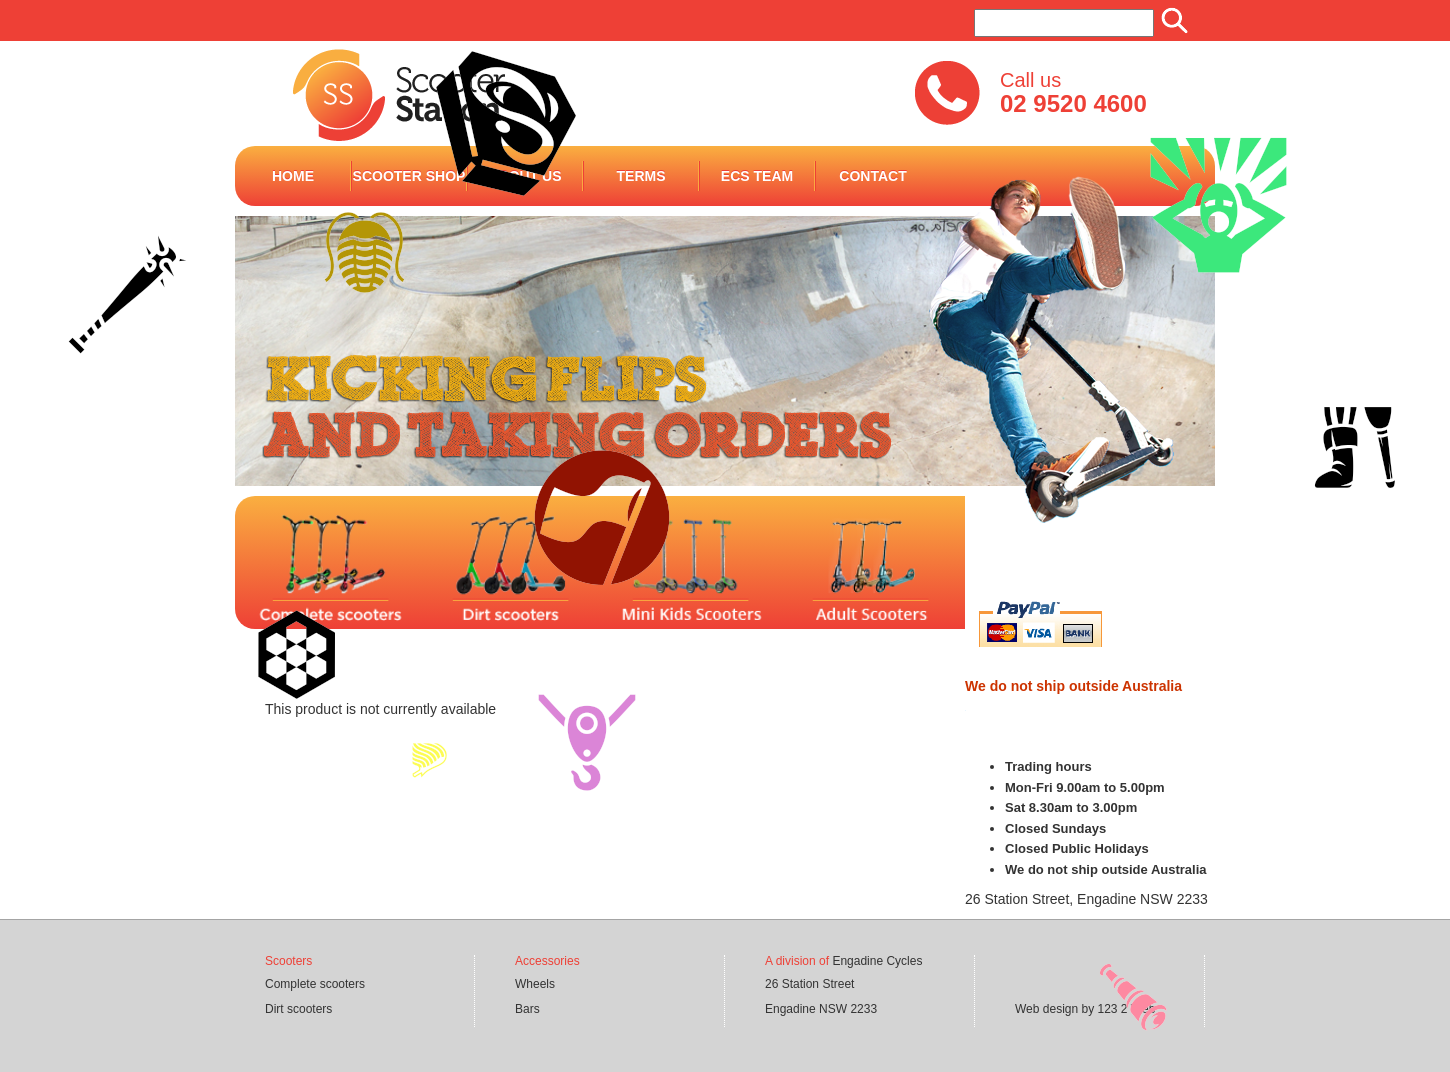 The width and height of the screenshot is (1450, 1072). Describe the element at coordinates (1133, 997) in the screenshot. I see `search or explore content` at that location.